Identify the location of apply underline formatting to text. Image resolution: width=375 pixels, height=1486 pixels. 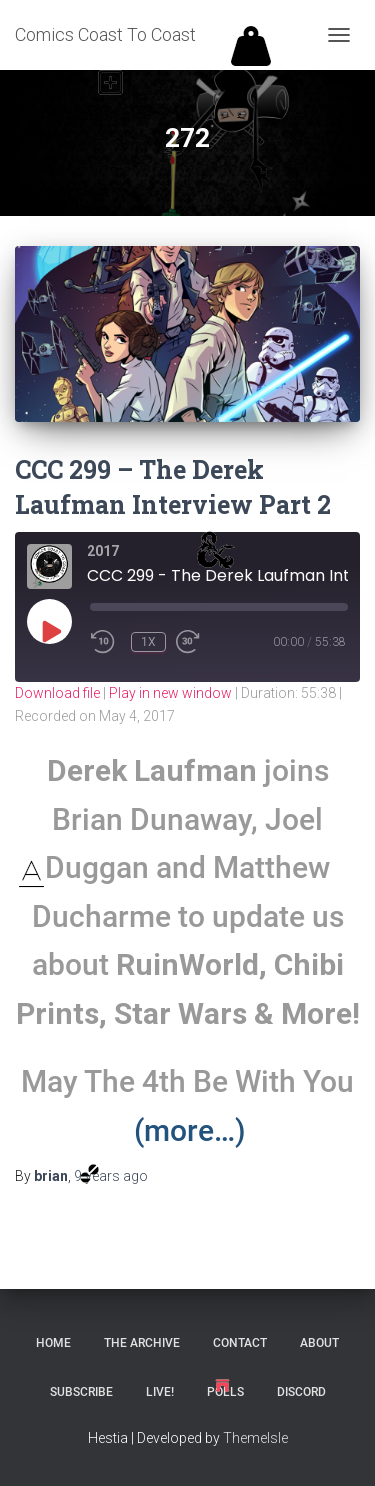
(31, 874).